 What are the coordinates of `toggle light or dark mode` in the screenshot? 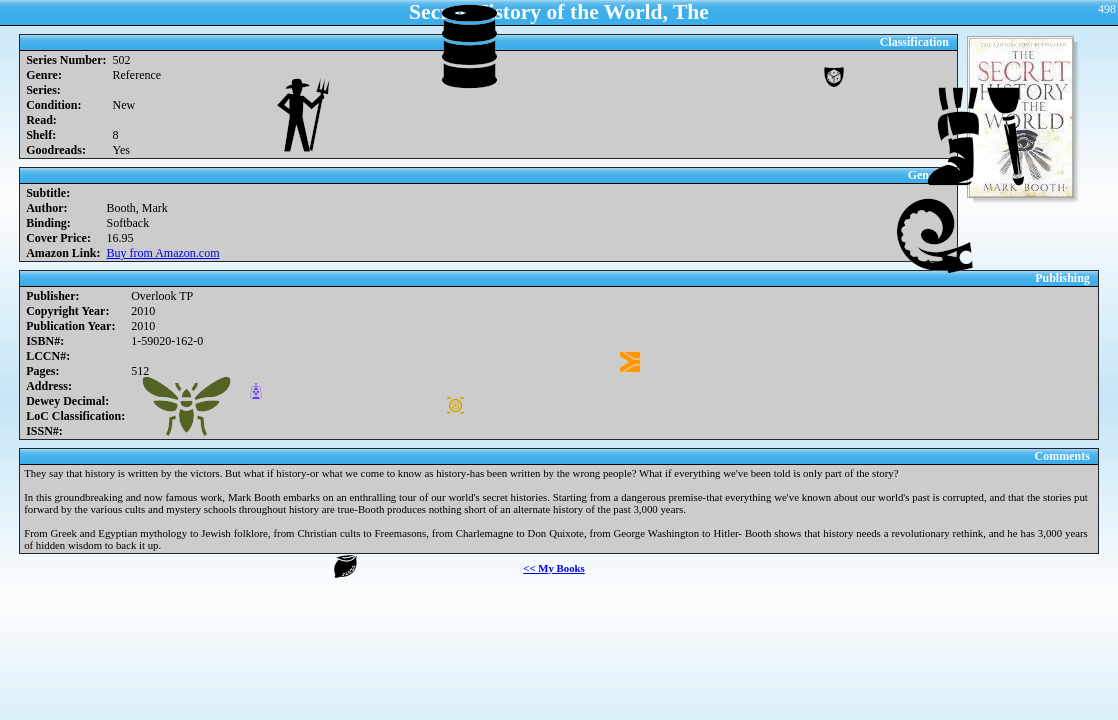 It's located at (256, 391).